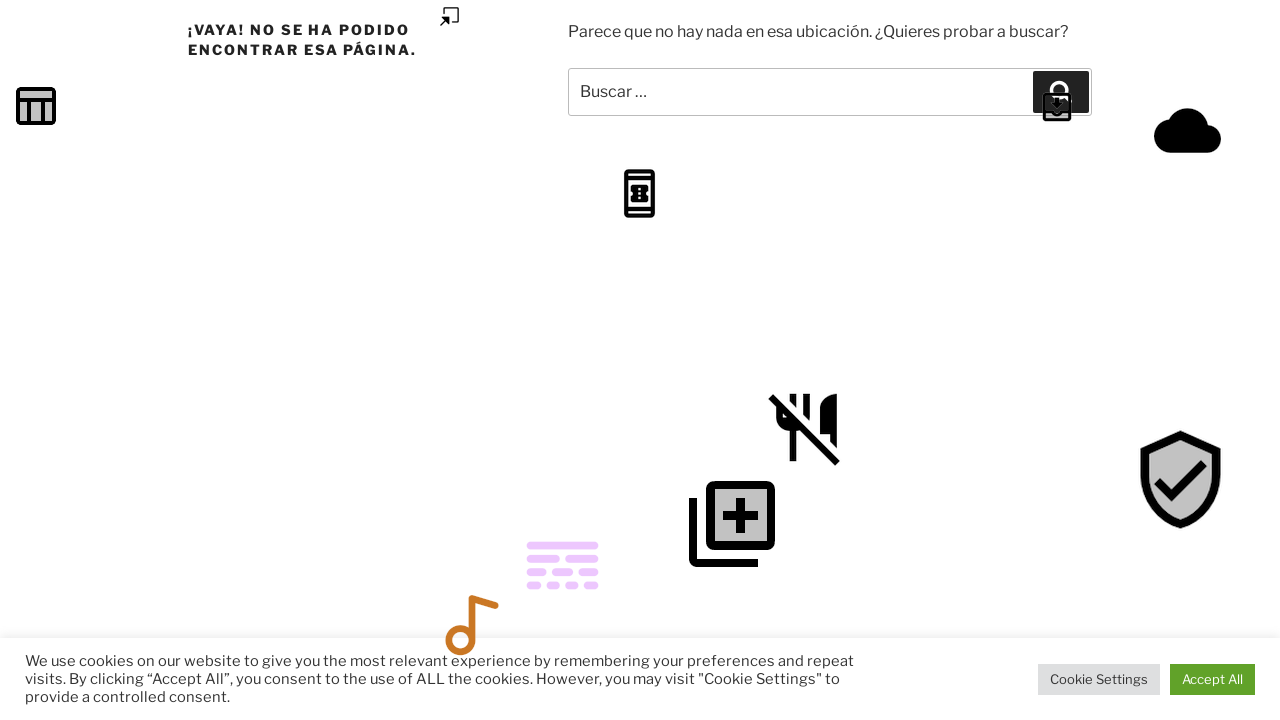  Describe the element at coordinates (732, 524) in the screenshot. I see `add item to your library` at that location.